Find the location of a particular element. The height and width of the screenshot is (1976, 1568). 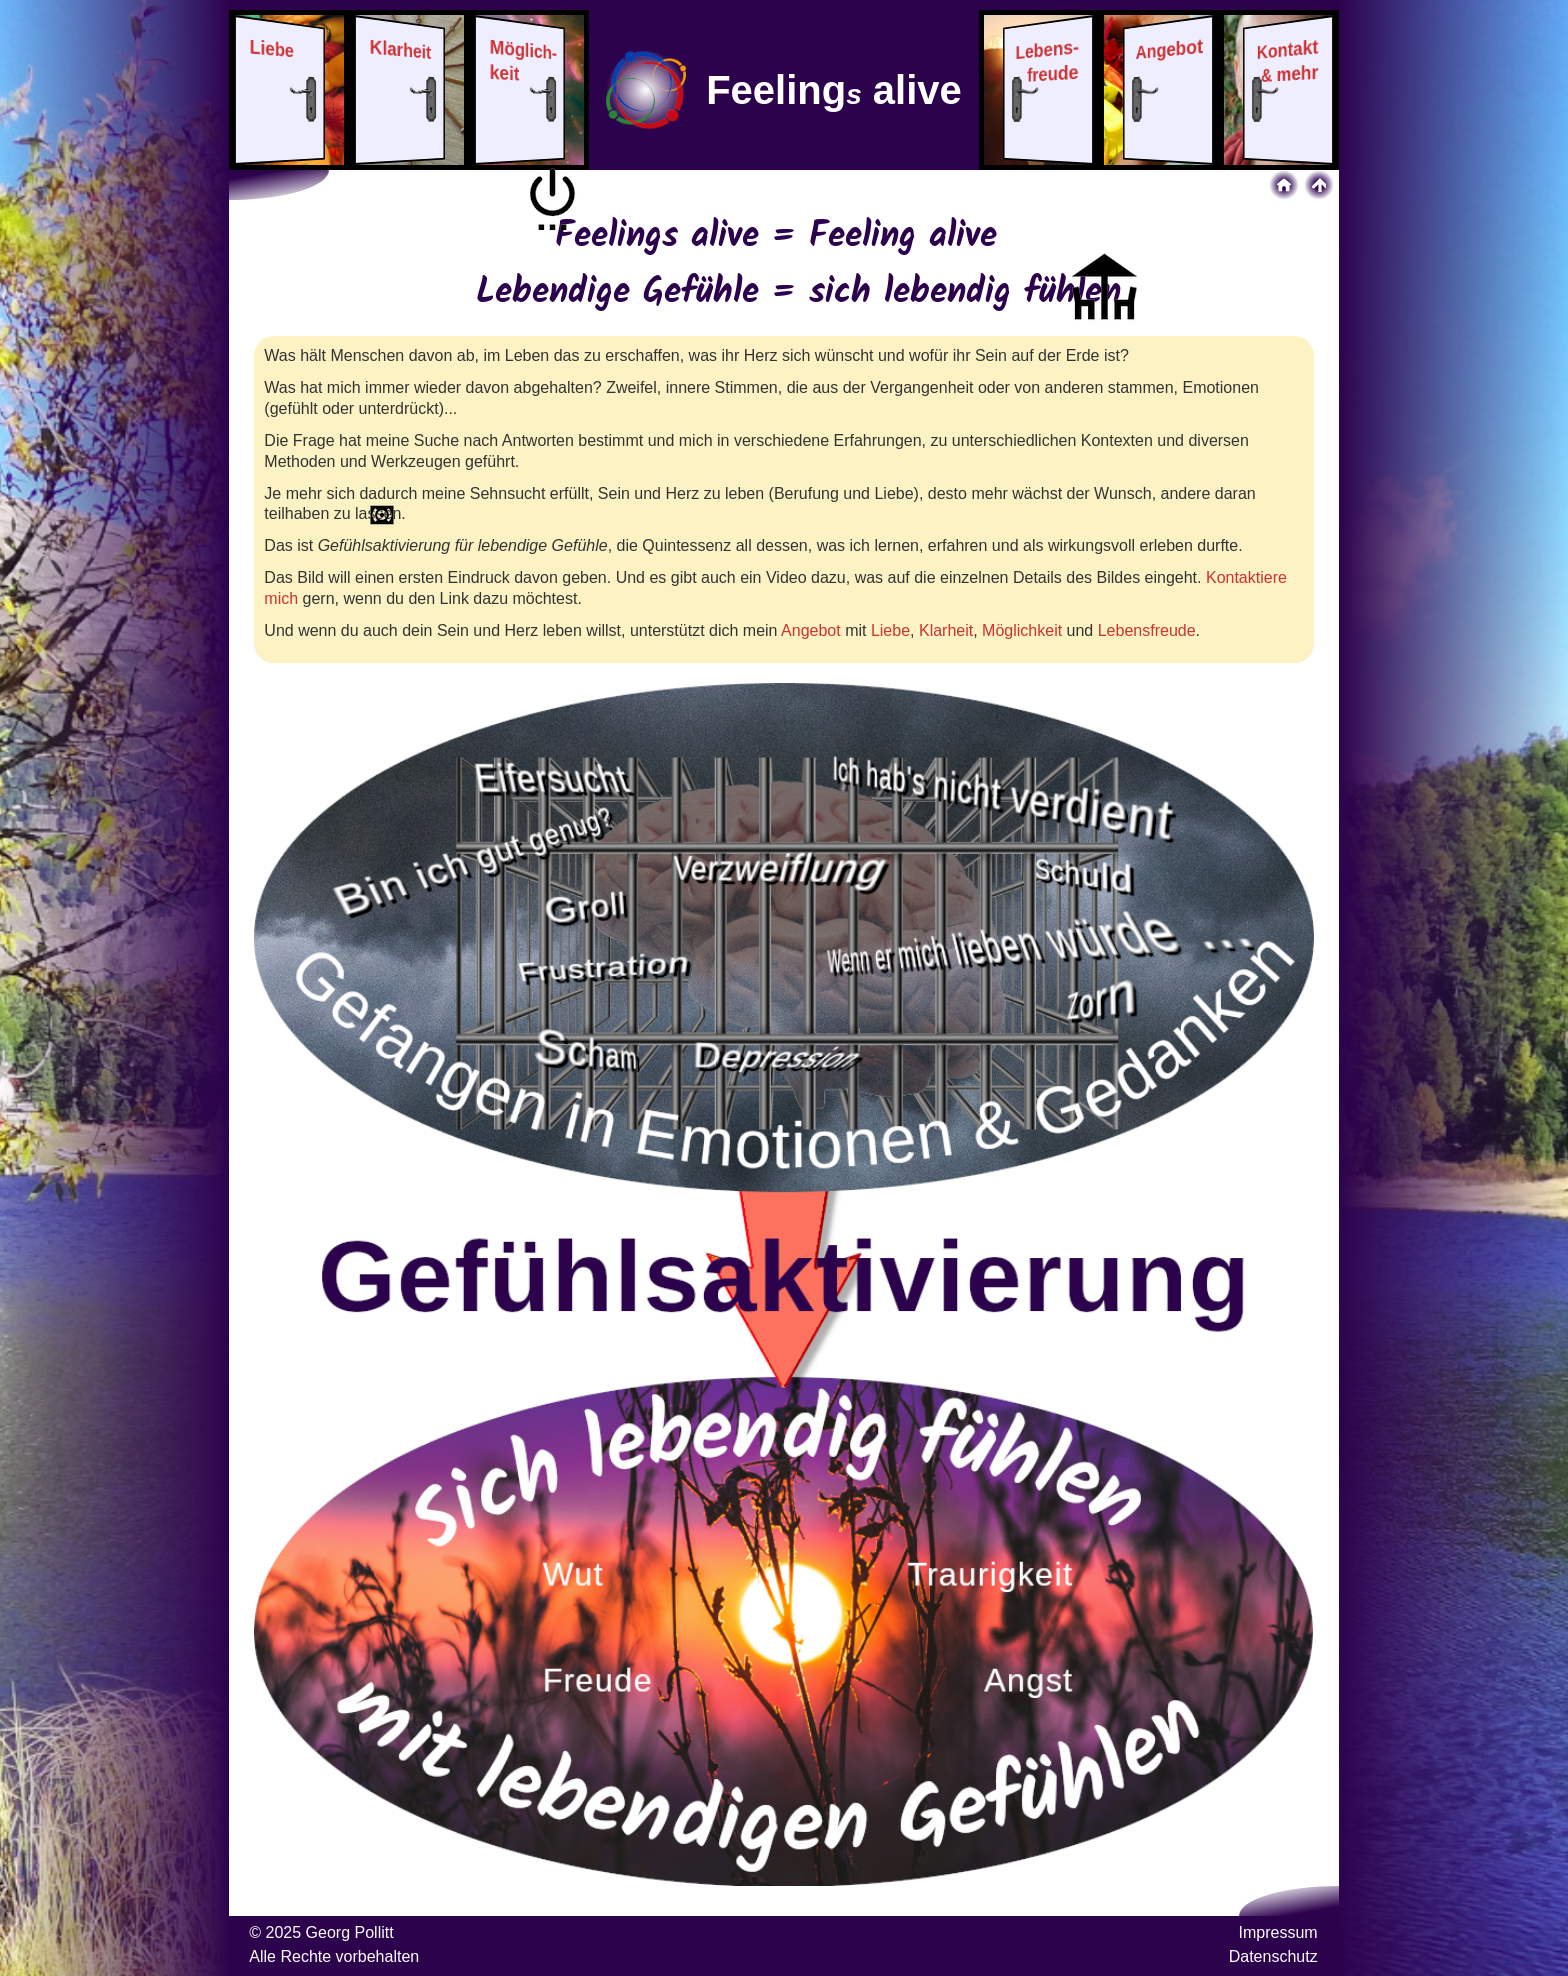

enable surround sound audio output is located at coordinates (382, 515).